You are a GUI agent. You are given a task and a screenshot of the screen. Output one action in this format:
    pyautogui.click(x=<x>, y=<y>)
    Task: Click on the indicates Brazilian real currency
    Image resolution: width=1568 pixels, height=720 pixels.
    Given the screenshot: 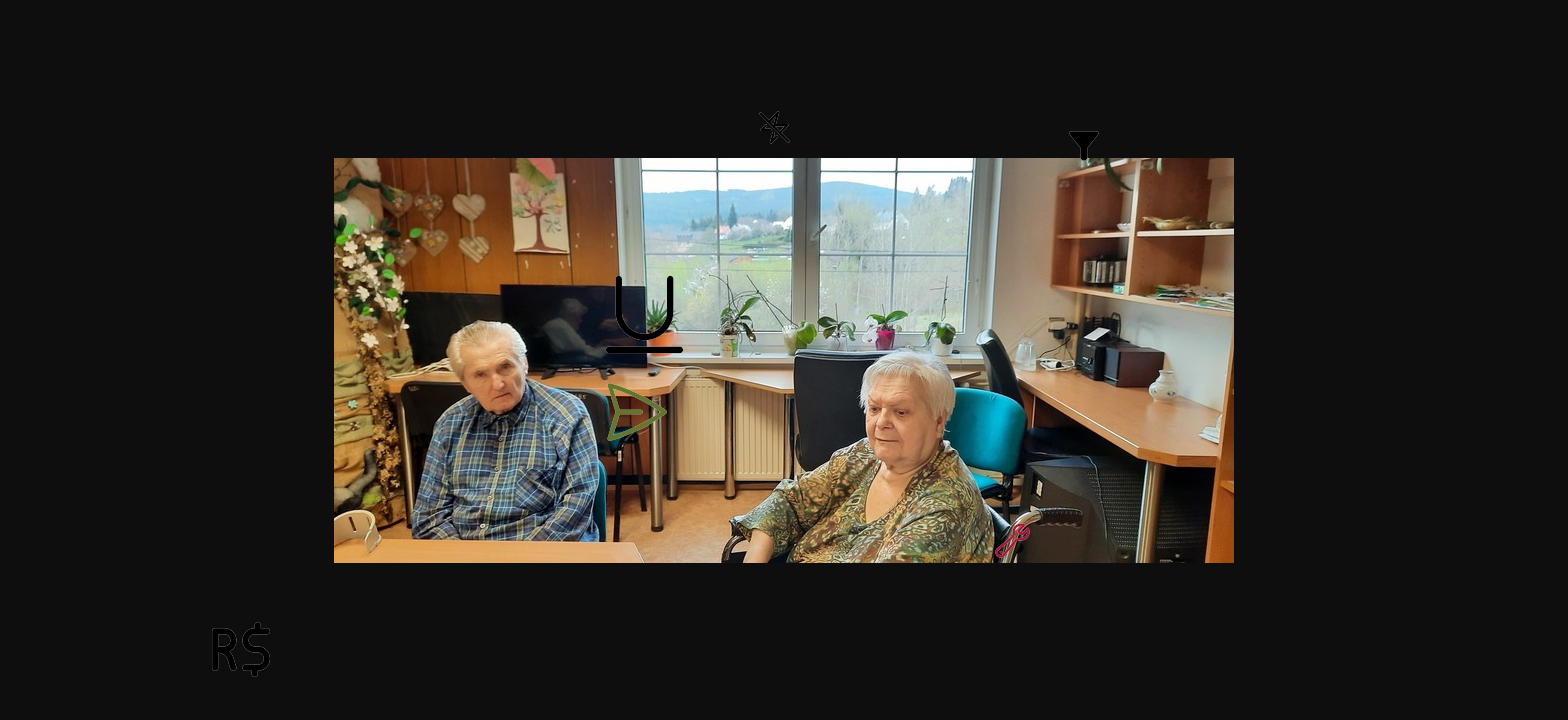 What is the action you would take?
    pyautogui.click(x=239, y=649)
    